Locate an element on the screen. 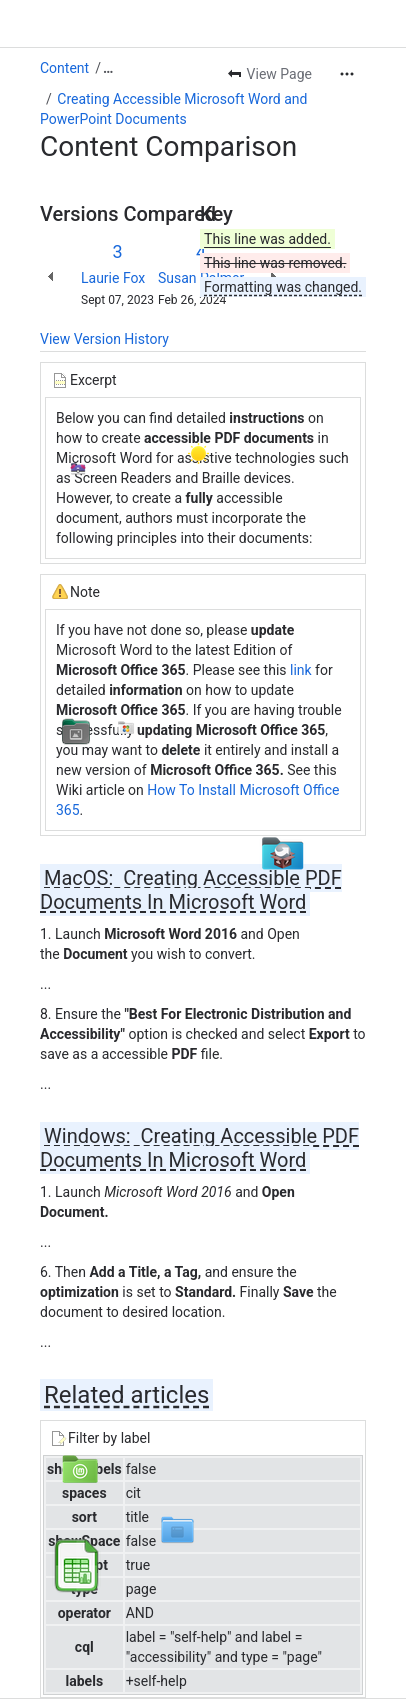  open linux mint system folder is located at coordinates (80, 1470).